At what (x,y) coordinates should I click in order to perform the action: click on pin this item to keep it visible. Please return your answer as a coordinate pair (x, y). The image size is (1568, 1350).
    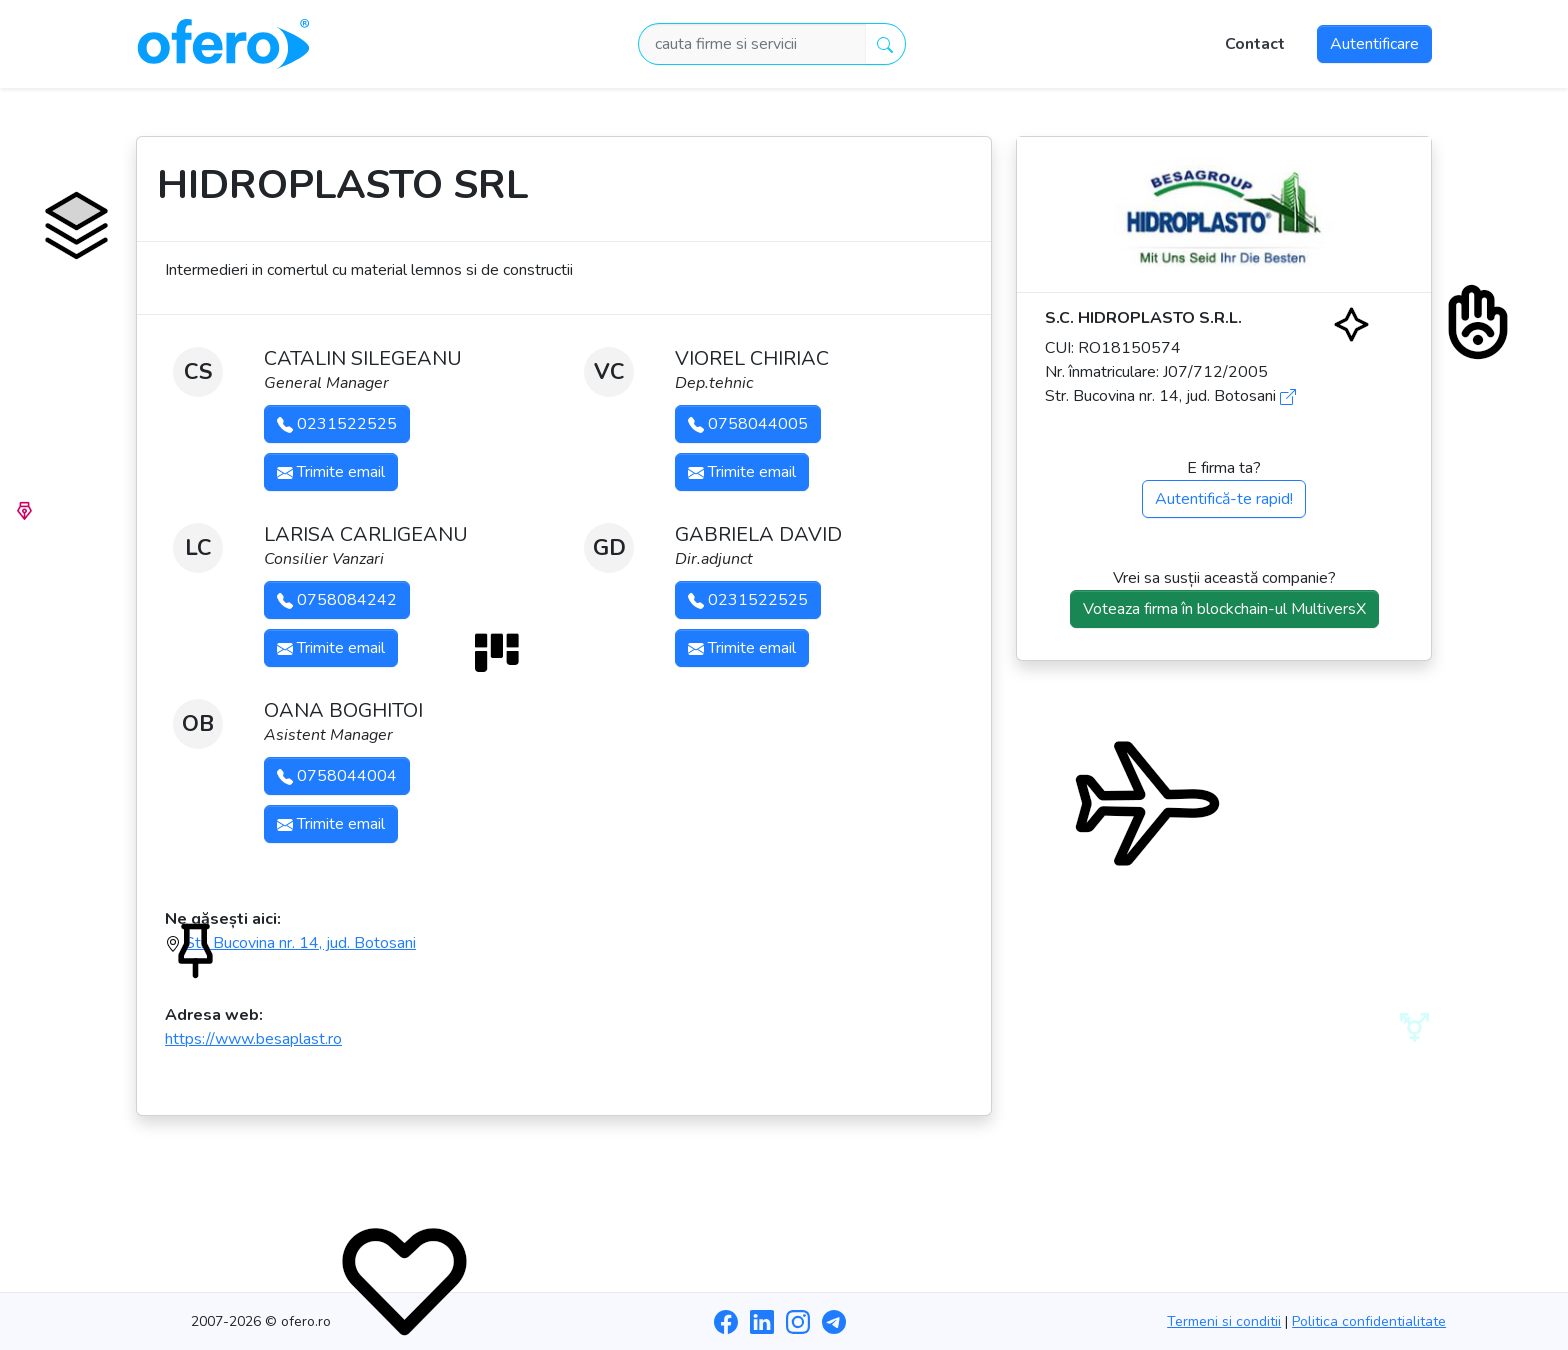
    Looking at the image, I should click on (195, 949).